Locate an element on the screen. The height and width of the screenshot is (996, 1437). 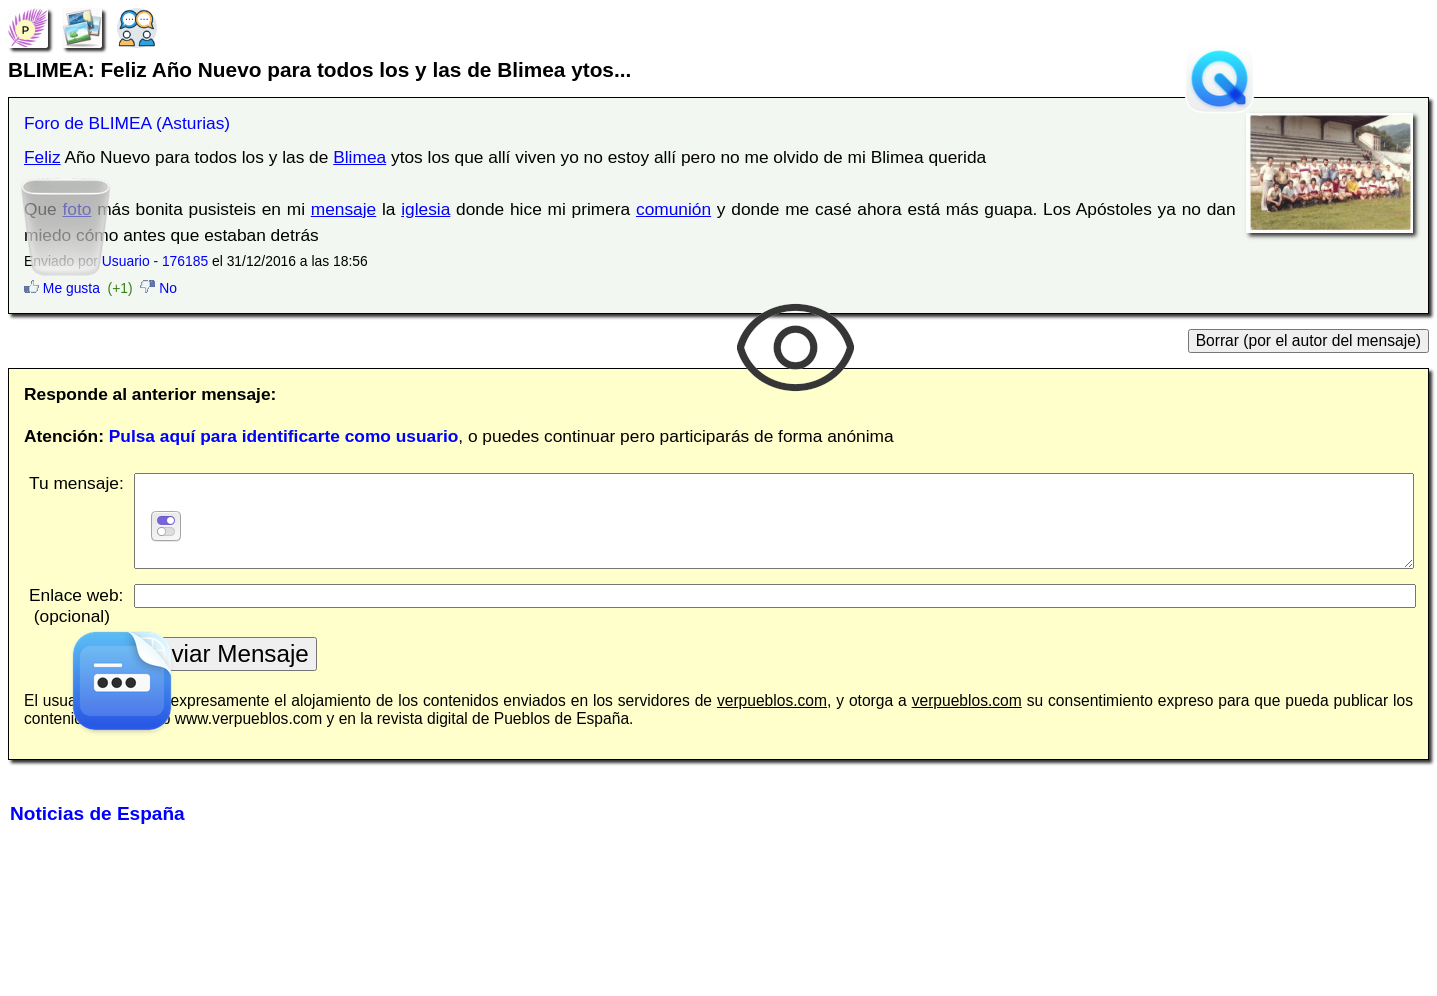
open the trash to view deleted items is located at coordinates (65, 225).